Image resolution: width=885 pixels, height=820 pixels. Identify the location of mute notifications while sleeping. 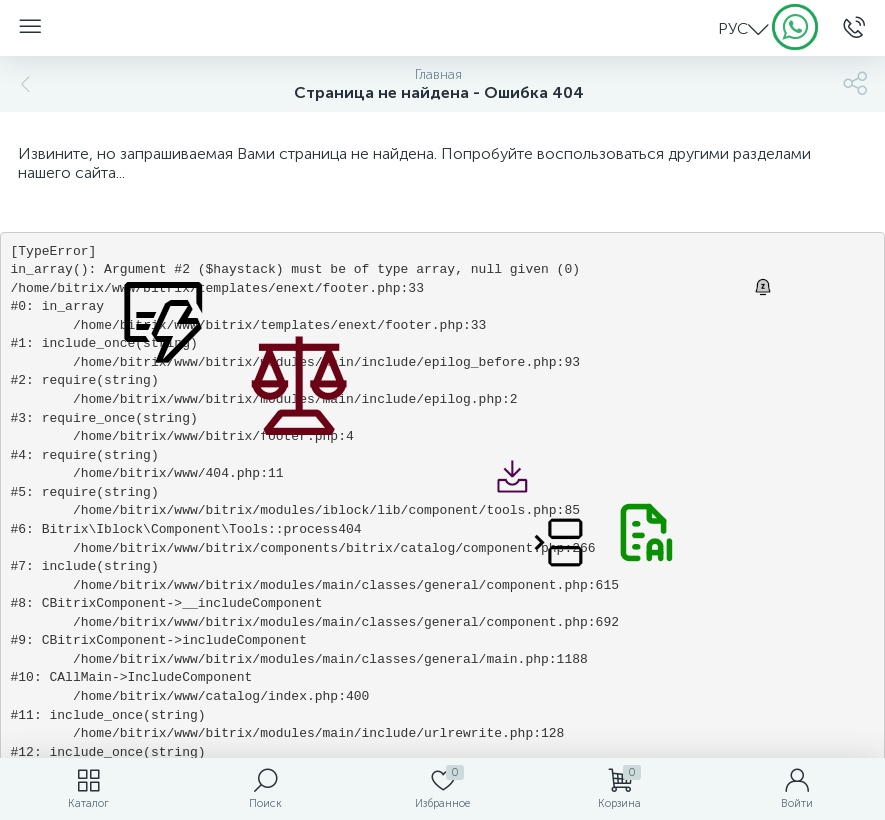
(763, 287).